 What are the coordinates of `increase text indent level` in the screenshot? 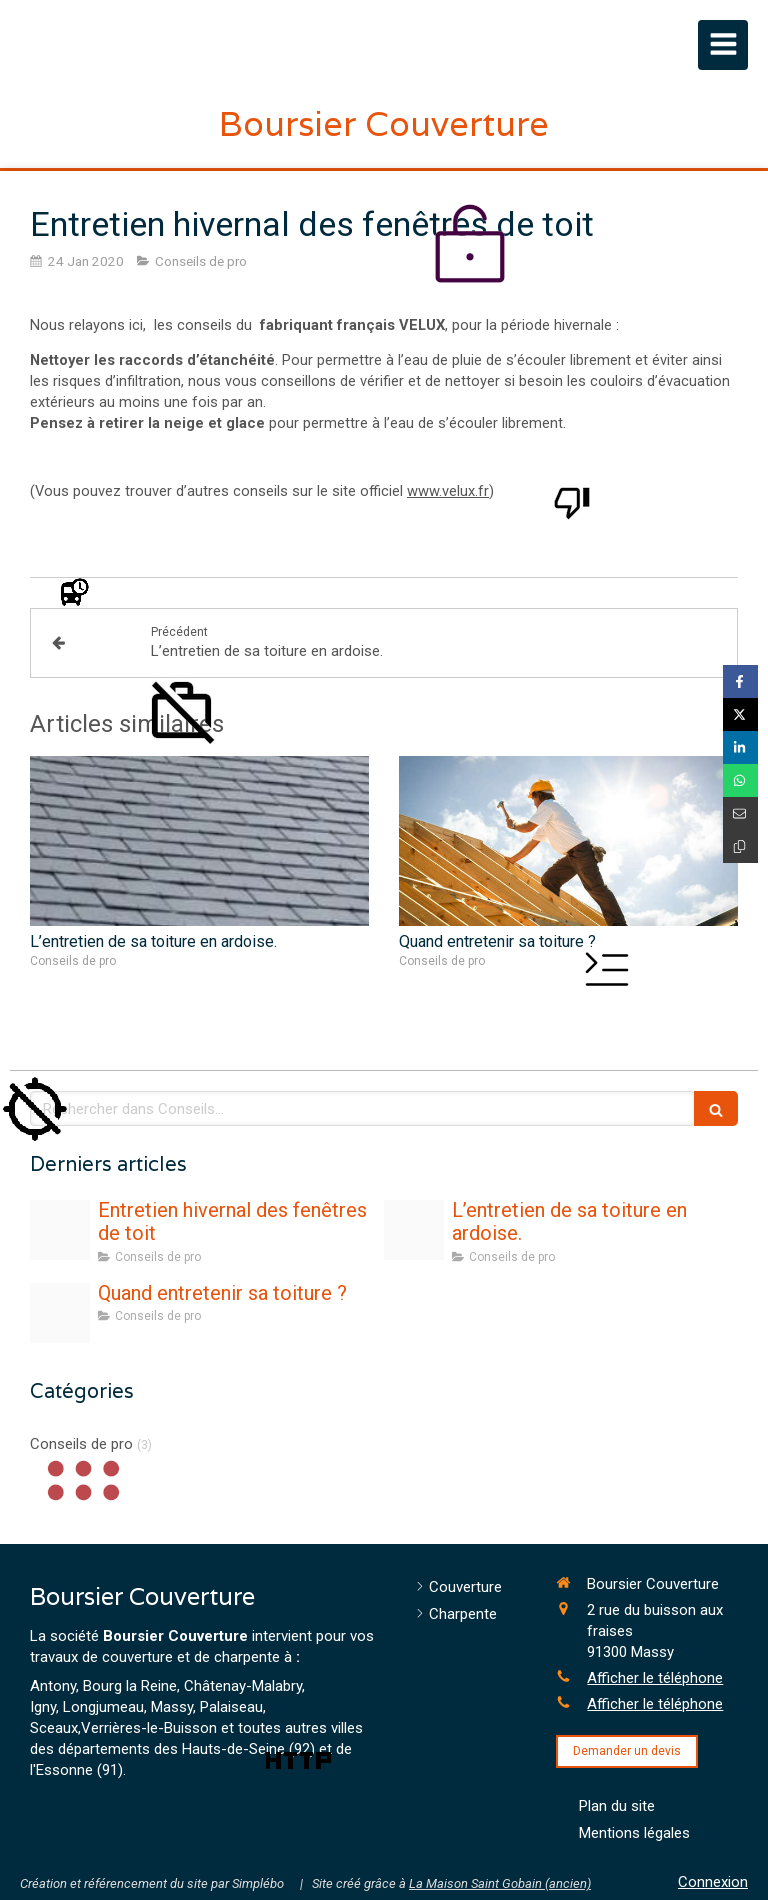 It's located at (607, 970).